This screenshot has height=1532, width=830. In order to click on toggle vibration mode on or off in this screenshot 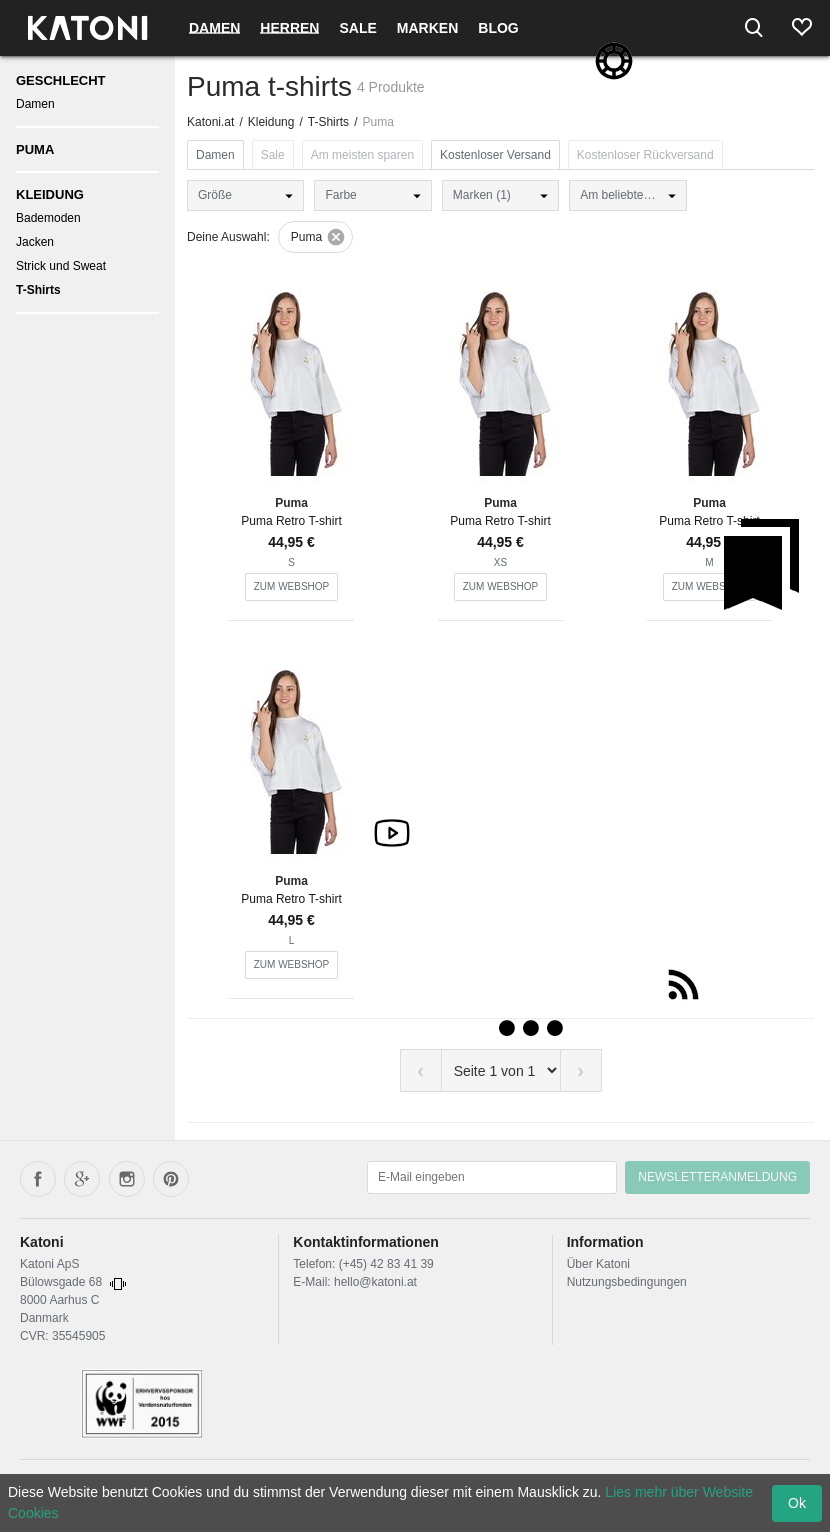, I will do `click(118, 1284)`.